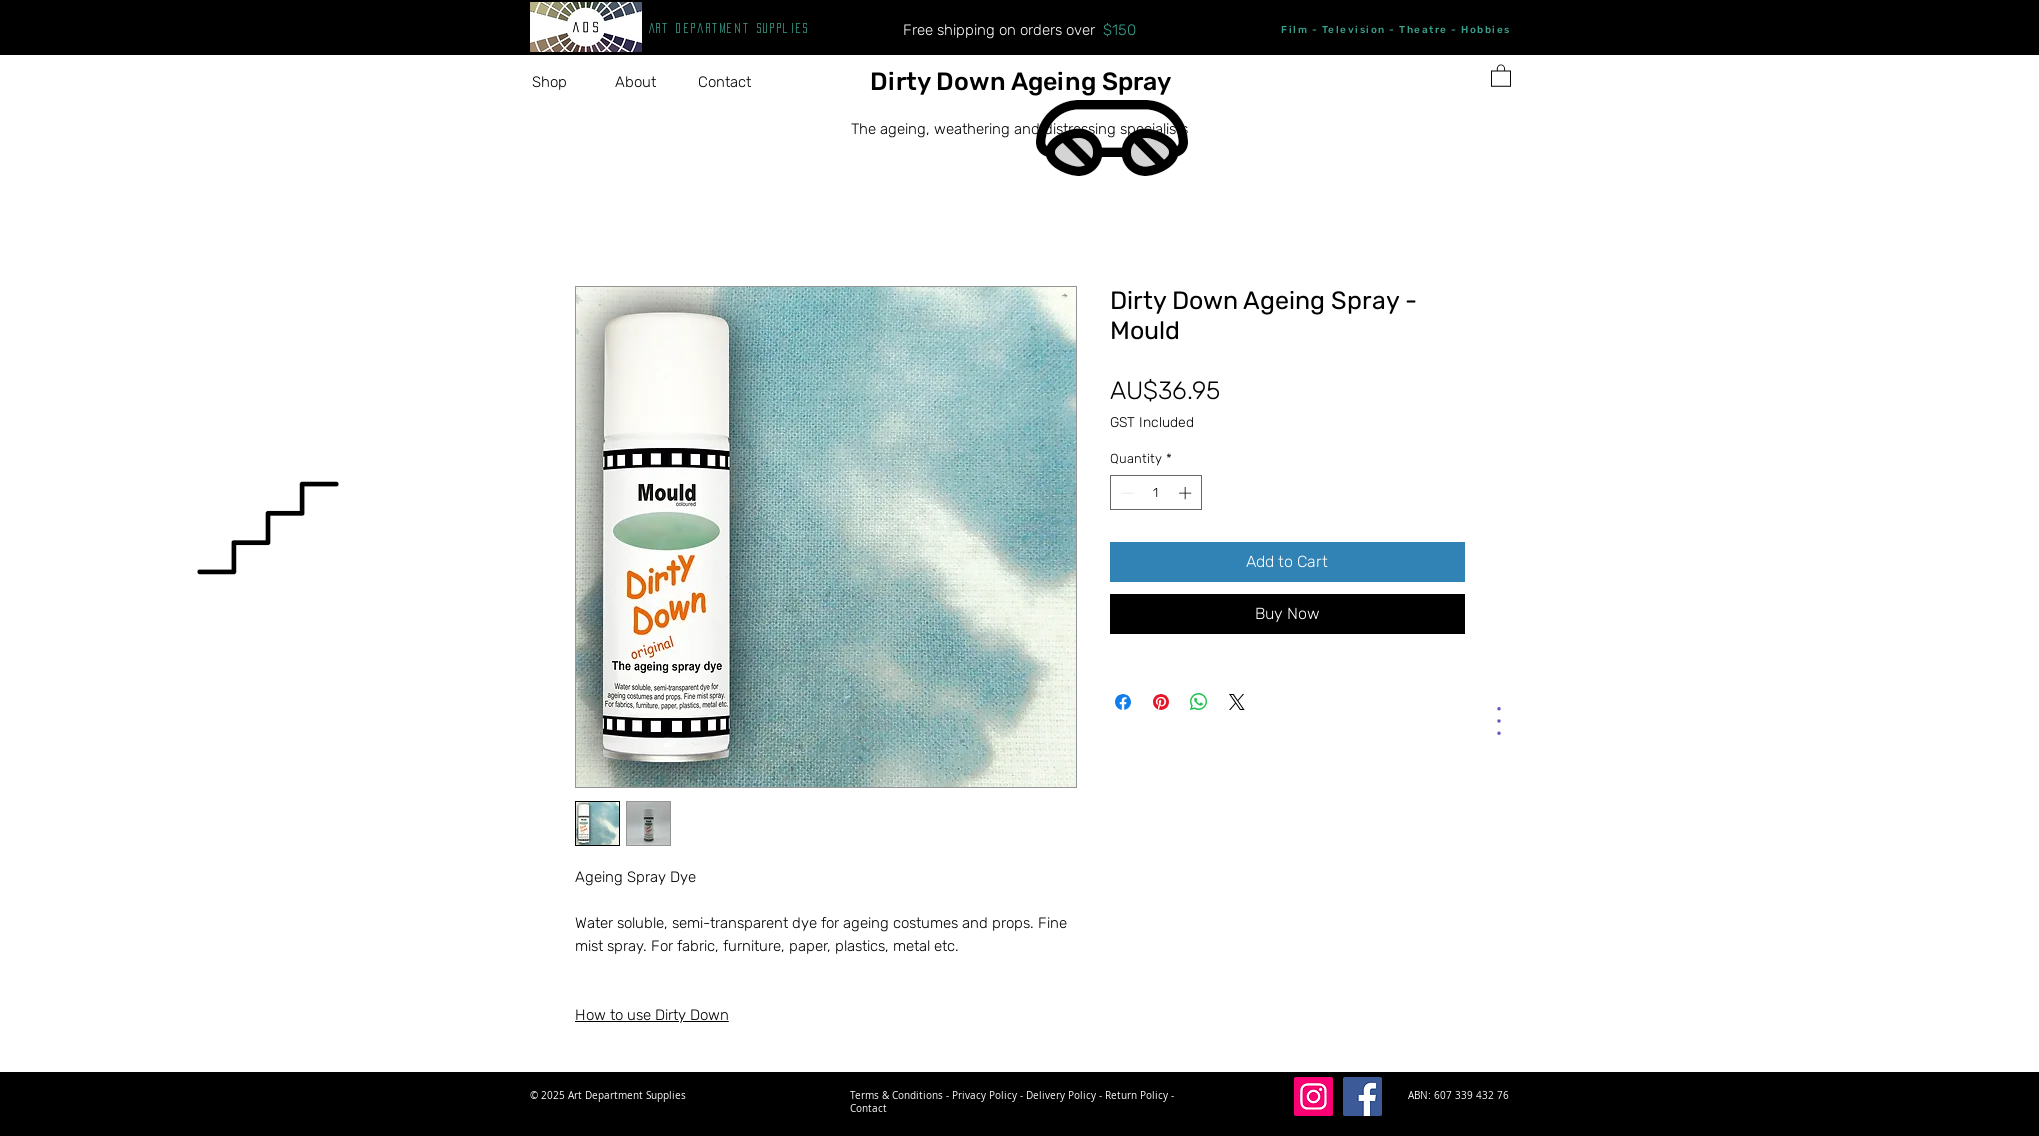 This screenshot has height=1136, width=2039. I want to click on open more options menu, so click(1499, 721).